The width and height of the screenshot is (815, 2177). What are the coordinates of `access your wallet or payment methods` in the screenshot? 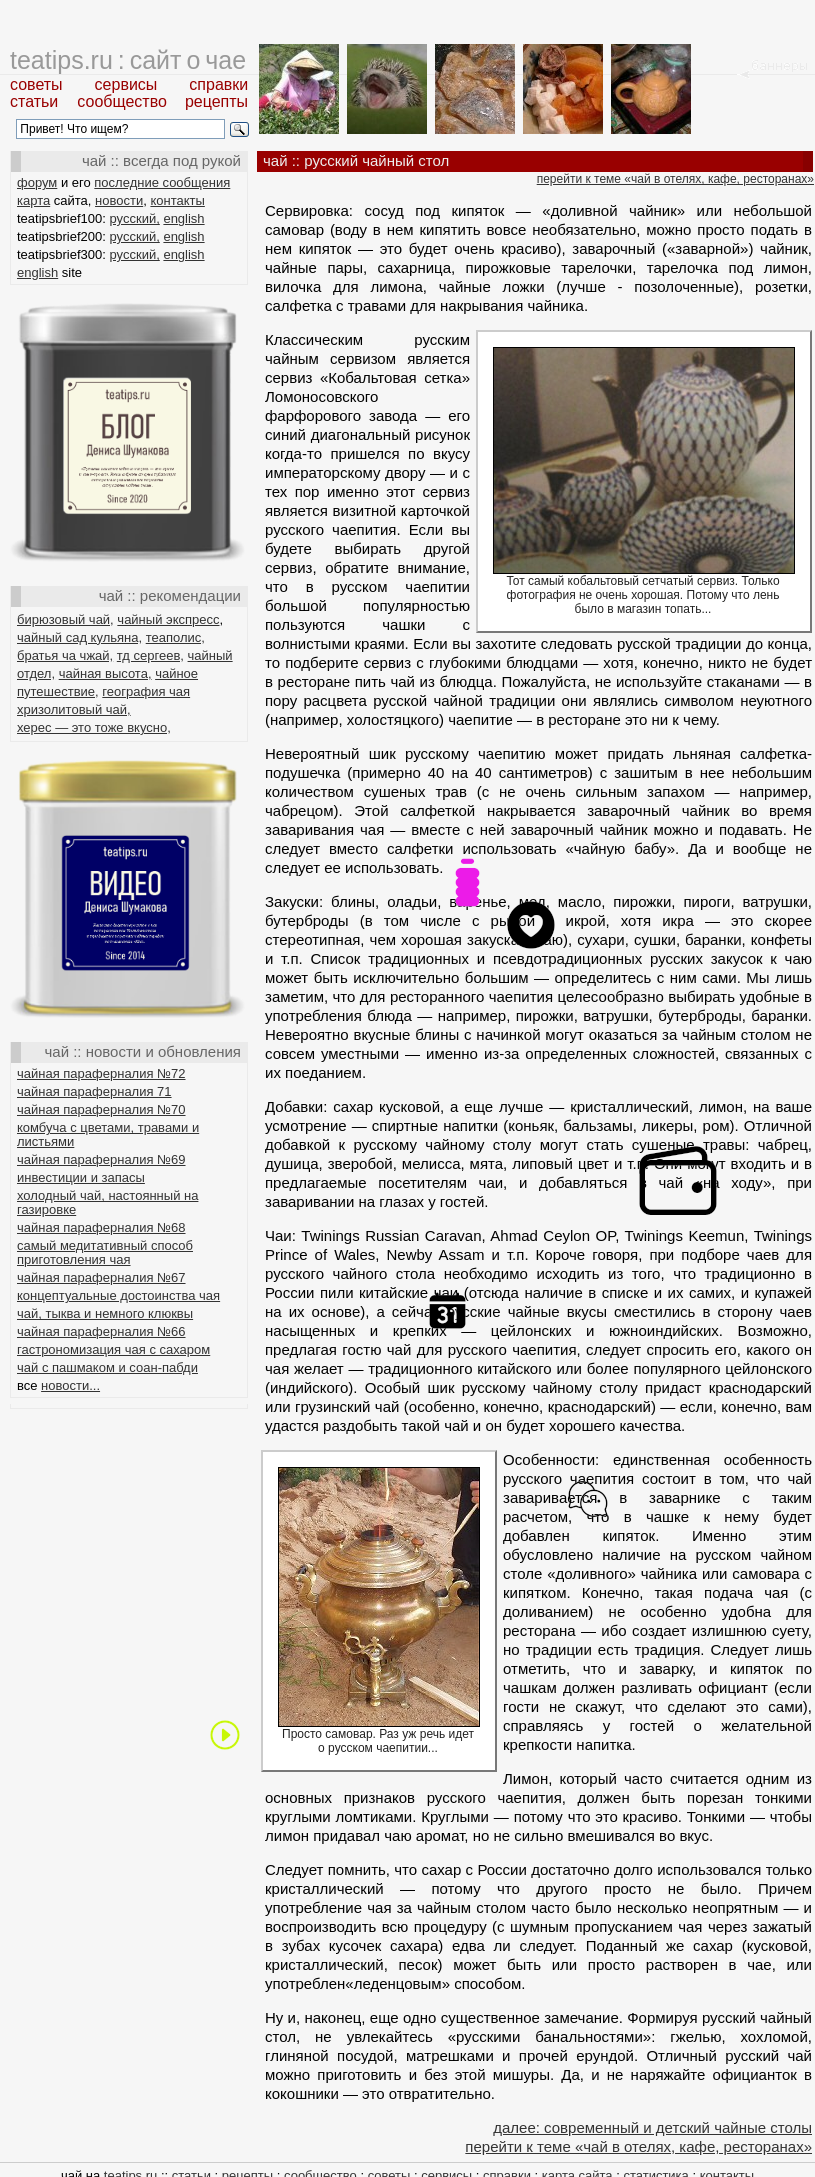 It's located at (678, 1182).